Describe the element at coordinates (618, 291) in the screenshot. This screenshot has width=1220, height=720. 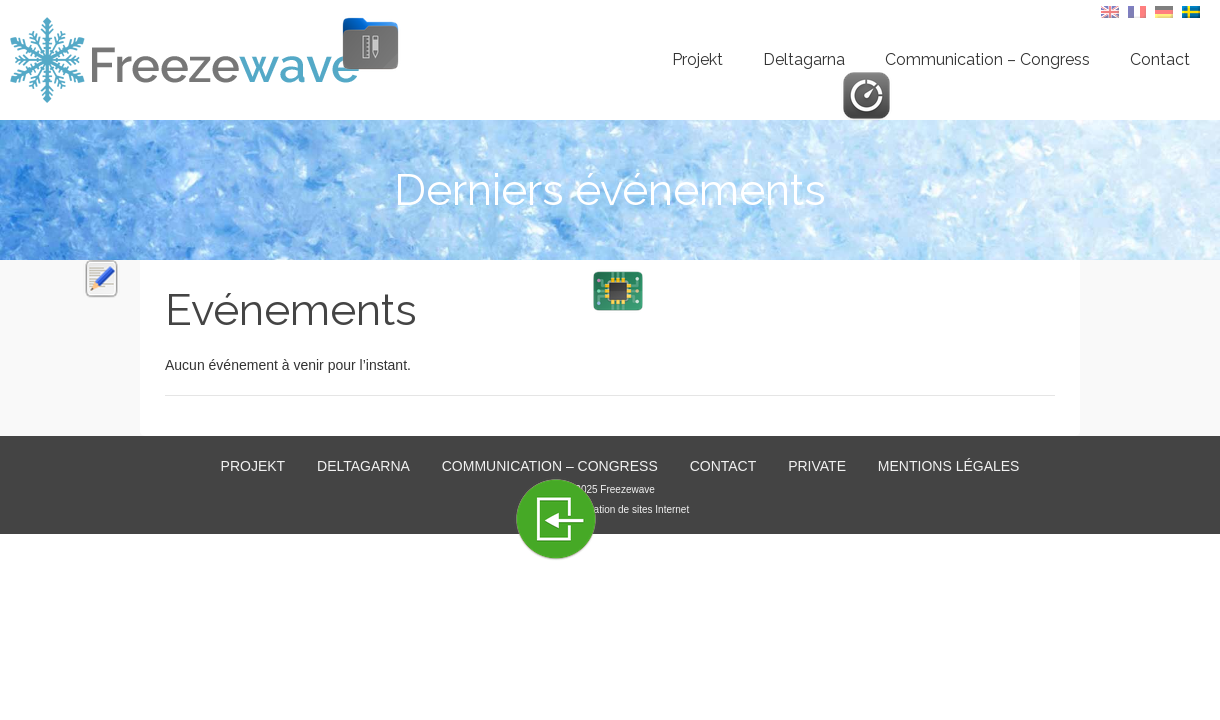
I see `open jockey hardware diagnostics app` at that location.